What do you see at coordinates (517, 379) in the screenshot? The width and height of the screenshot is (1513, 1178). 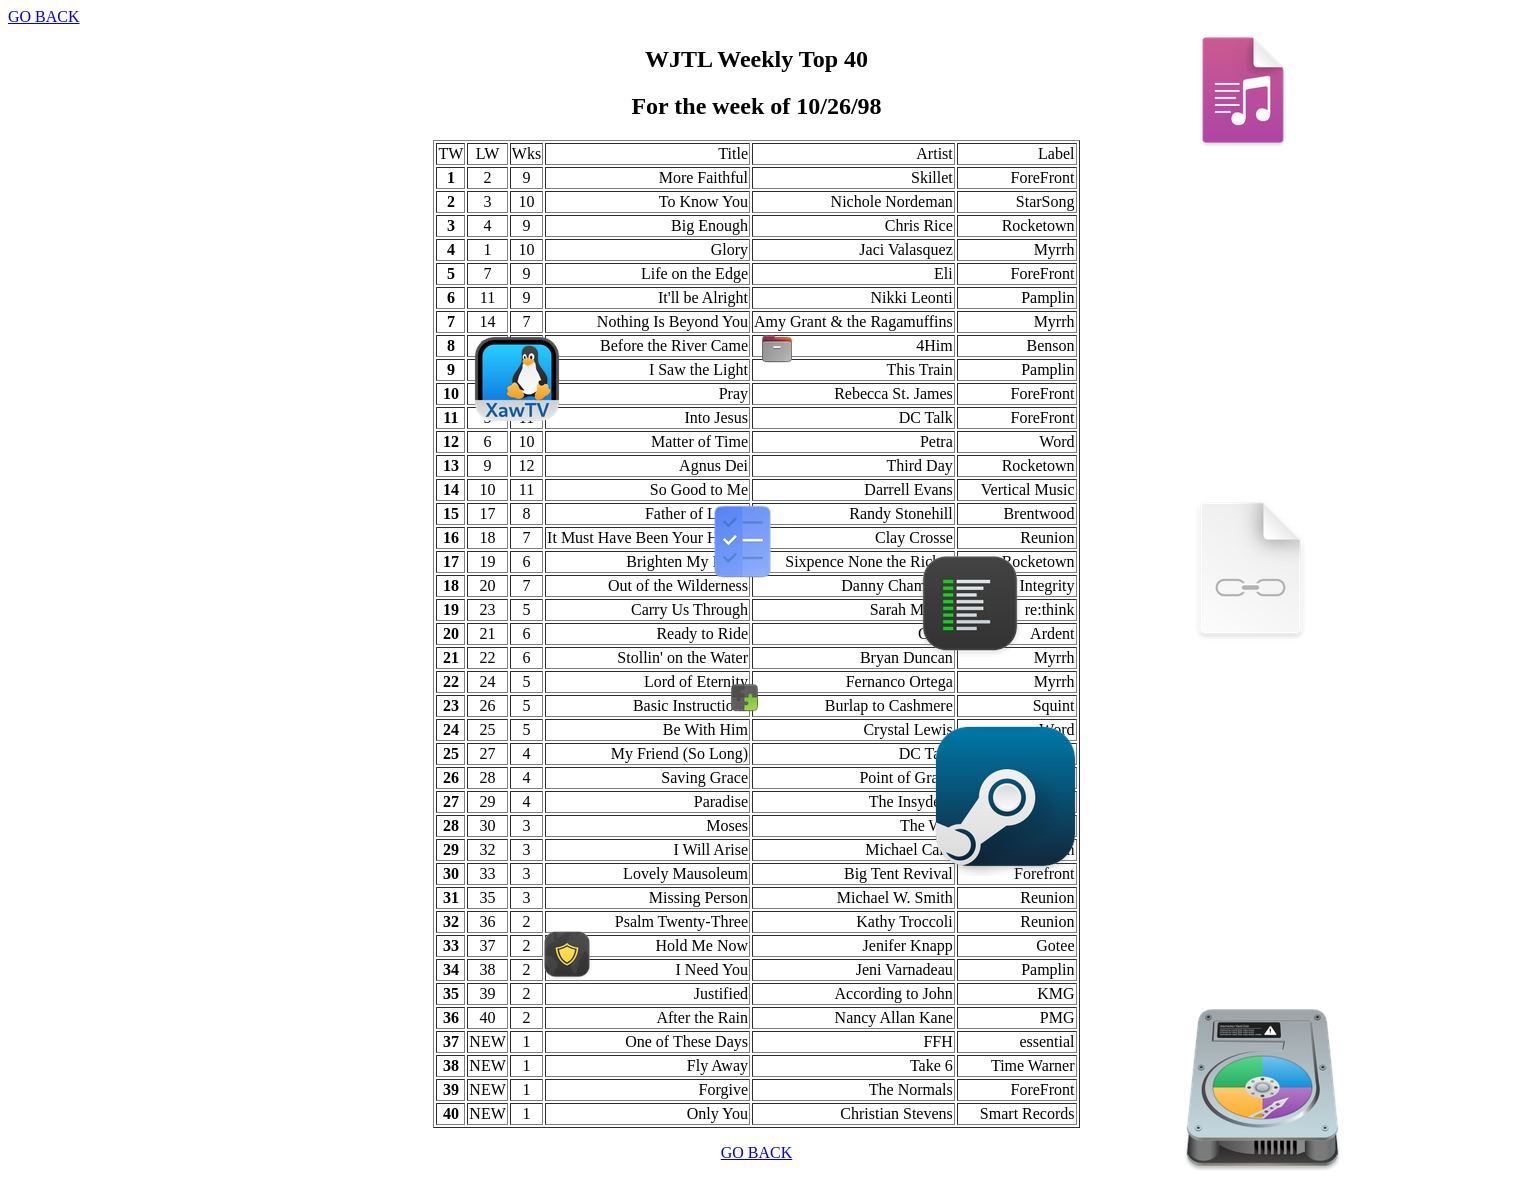 I see `launch xawtv television viewer application` at bounding box center [517, 379].